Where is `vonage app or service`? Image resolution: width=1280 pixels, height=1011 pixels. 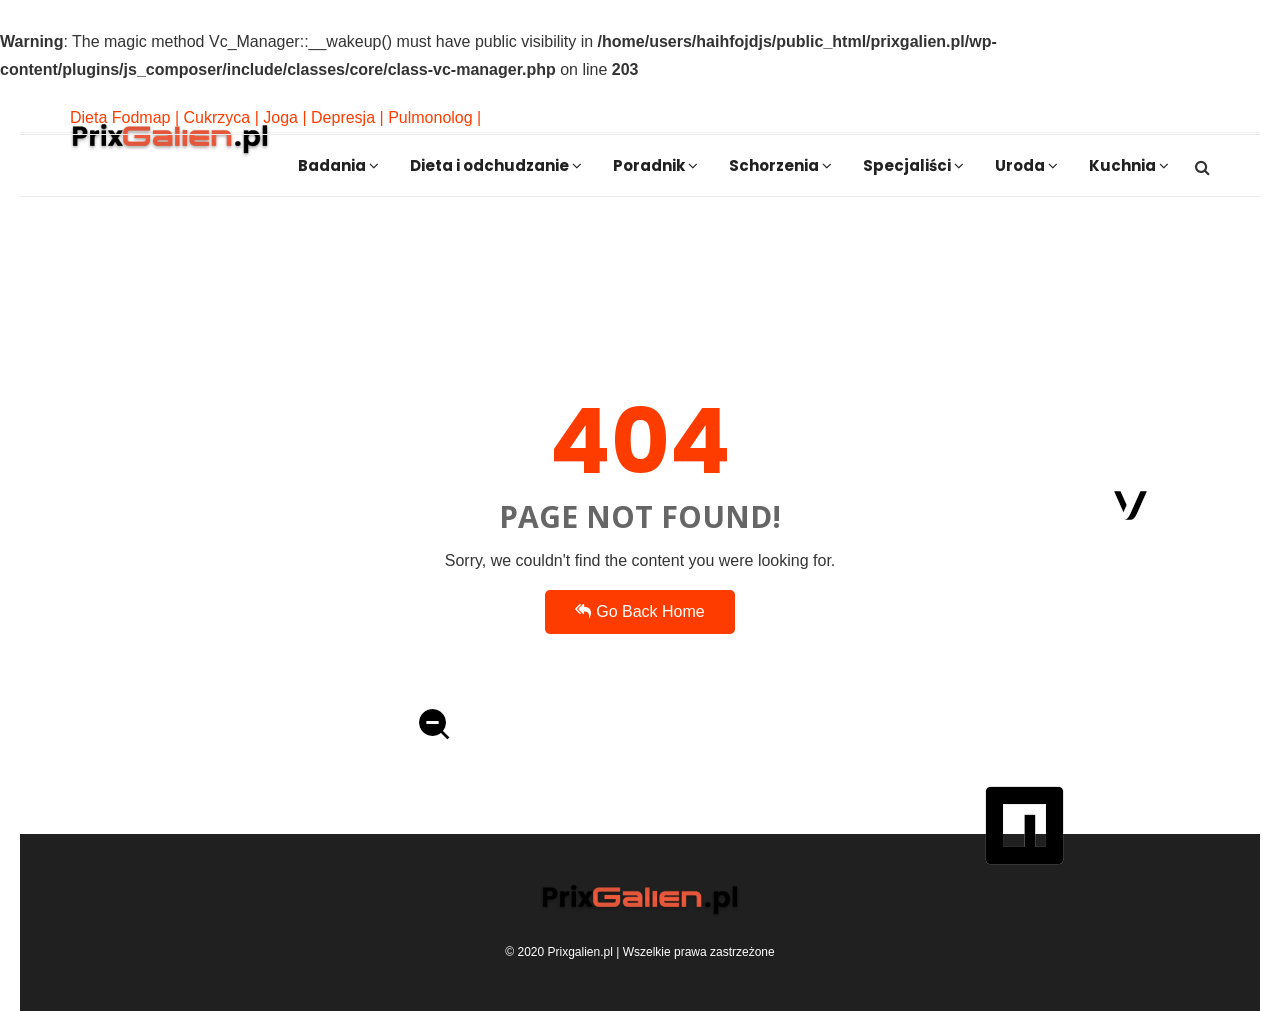
vonage app or service is located at coordinates (1130, 505).